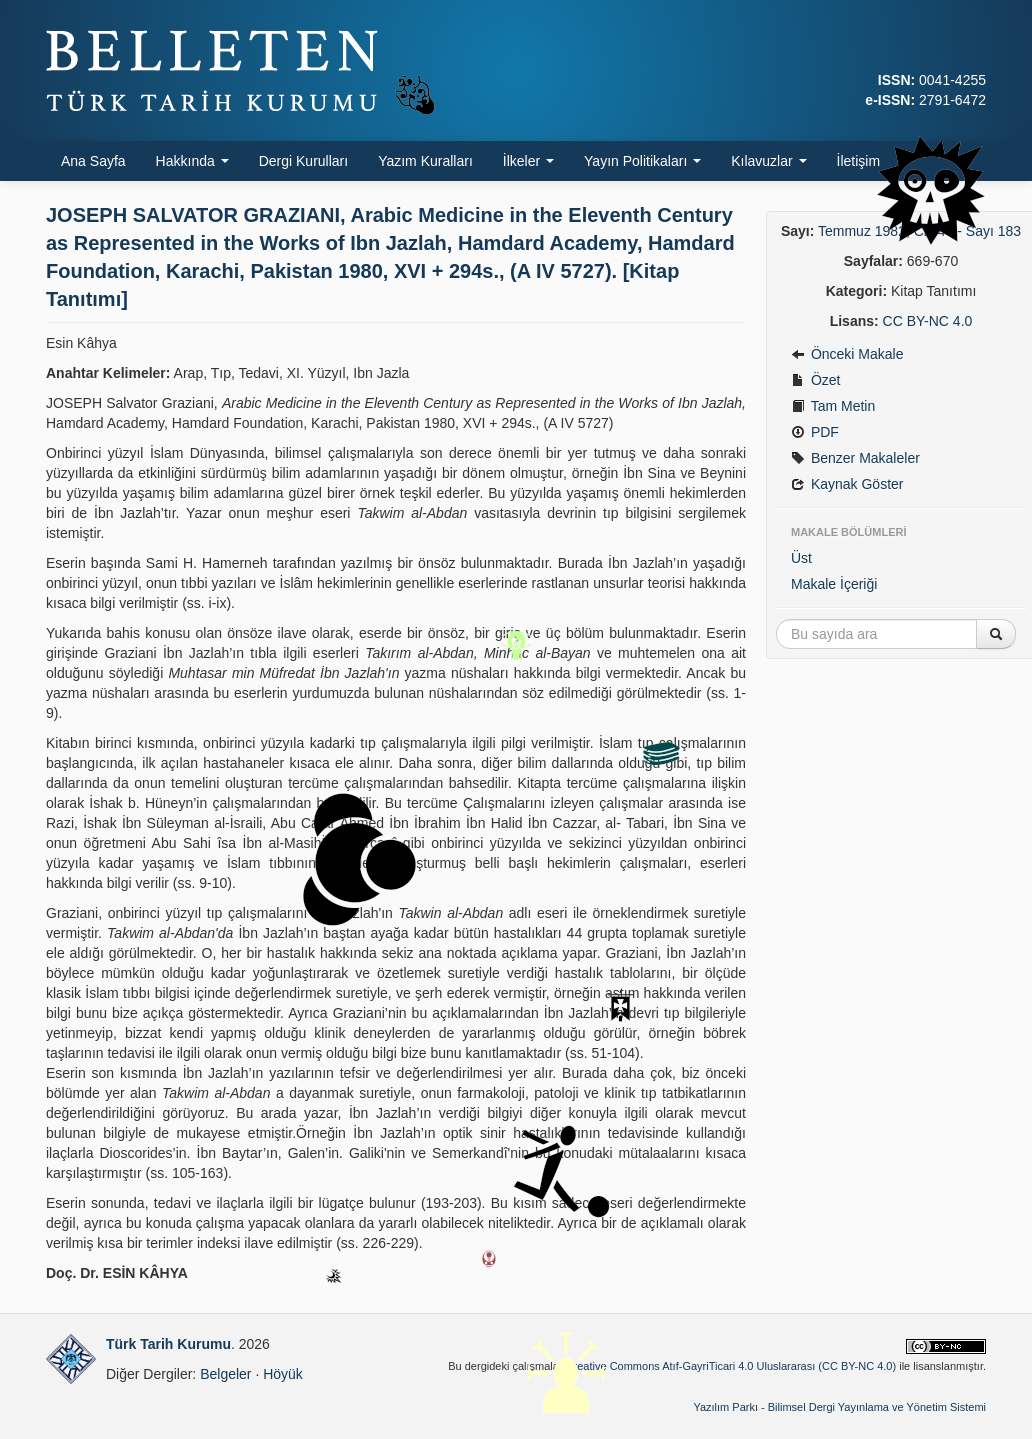 This screenshot has width=1032, height=1439. What do you see at coordinates (620, 1005) in the screenshot?
I see `view guild or clan banner` at bounding box center [620, 1005].